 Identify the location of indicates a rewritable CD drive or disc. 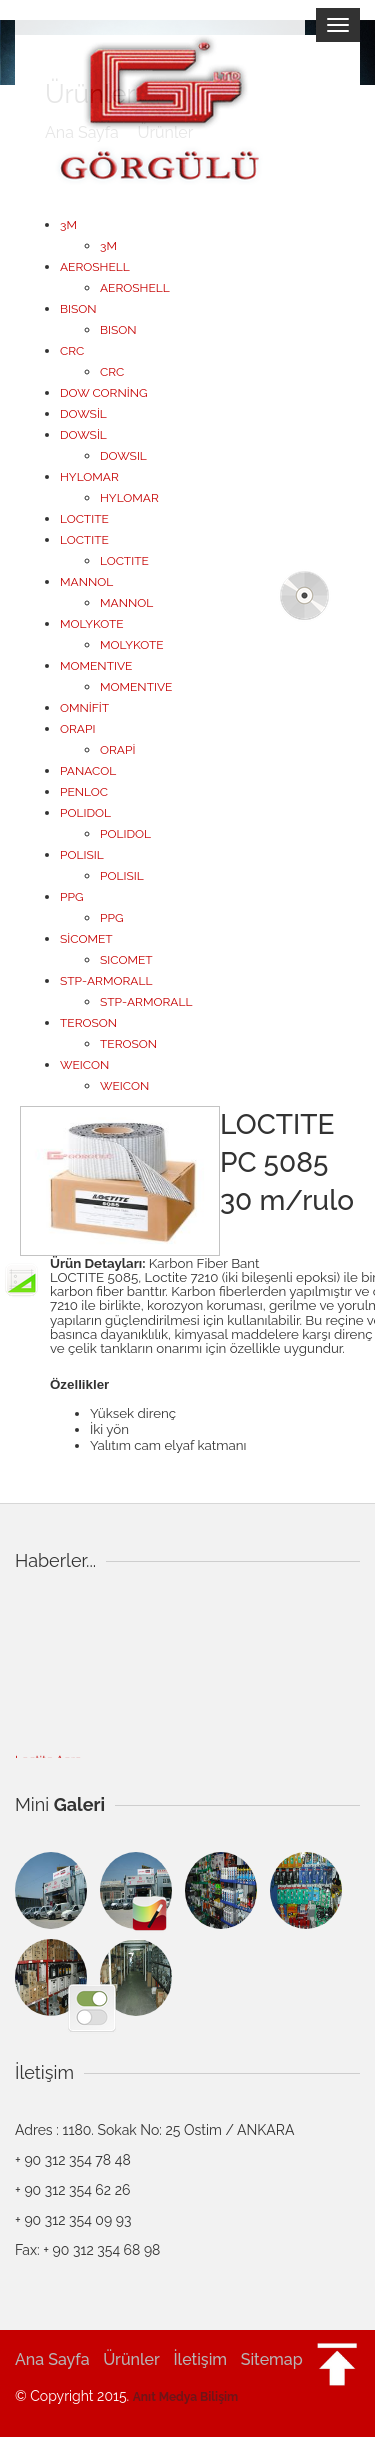
(304, 595).